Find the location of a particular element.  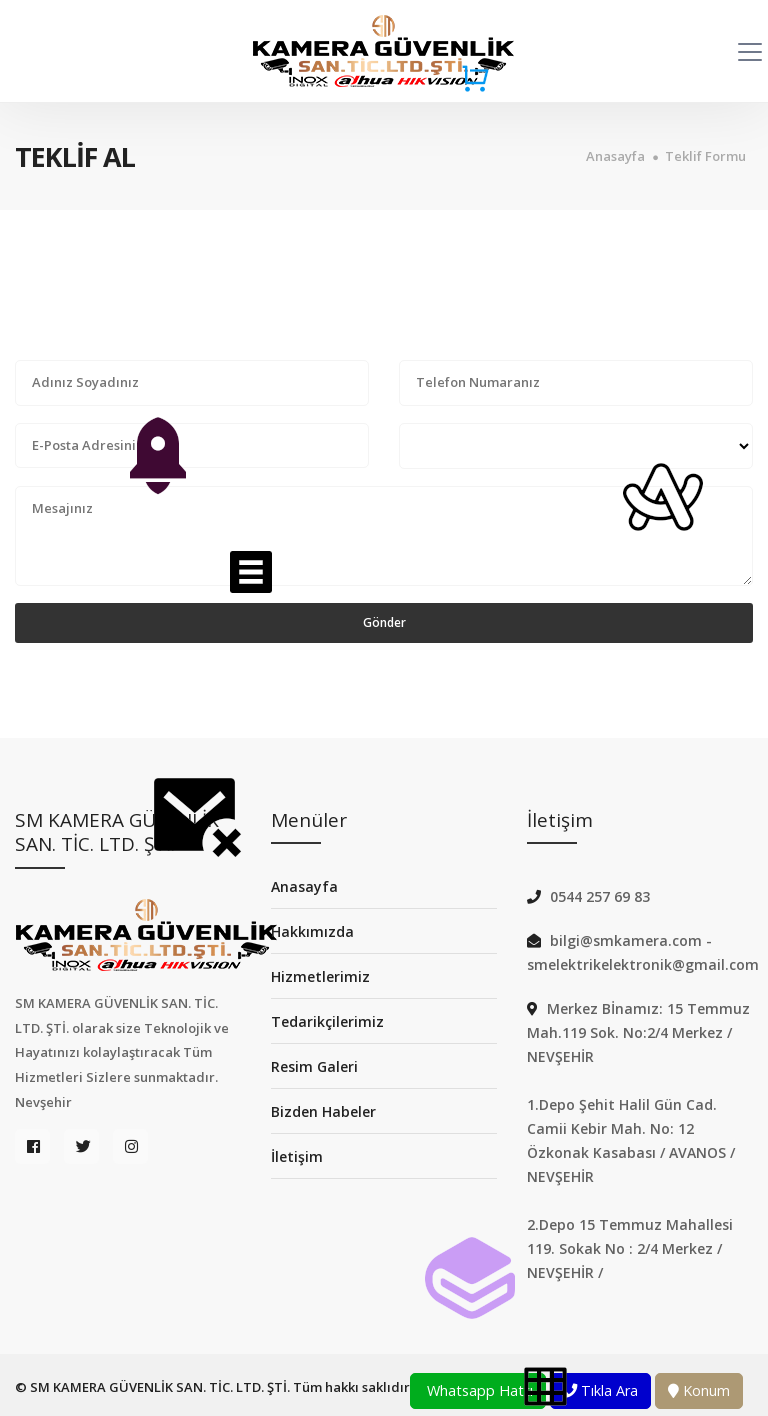

delete an email message is located at coordinates (194, 814).